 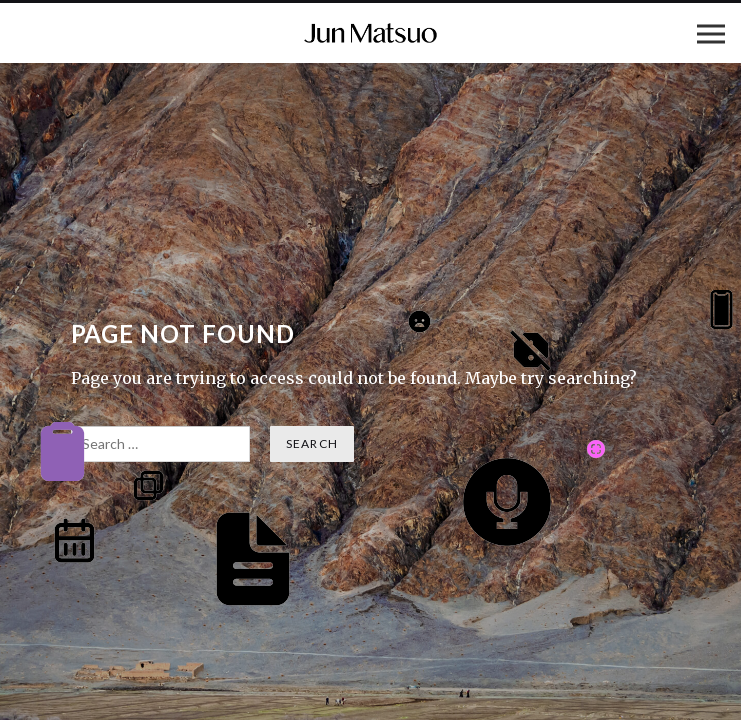 I want to click on disable or turn off reporting, so click(x=531, y=350).